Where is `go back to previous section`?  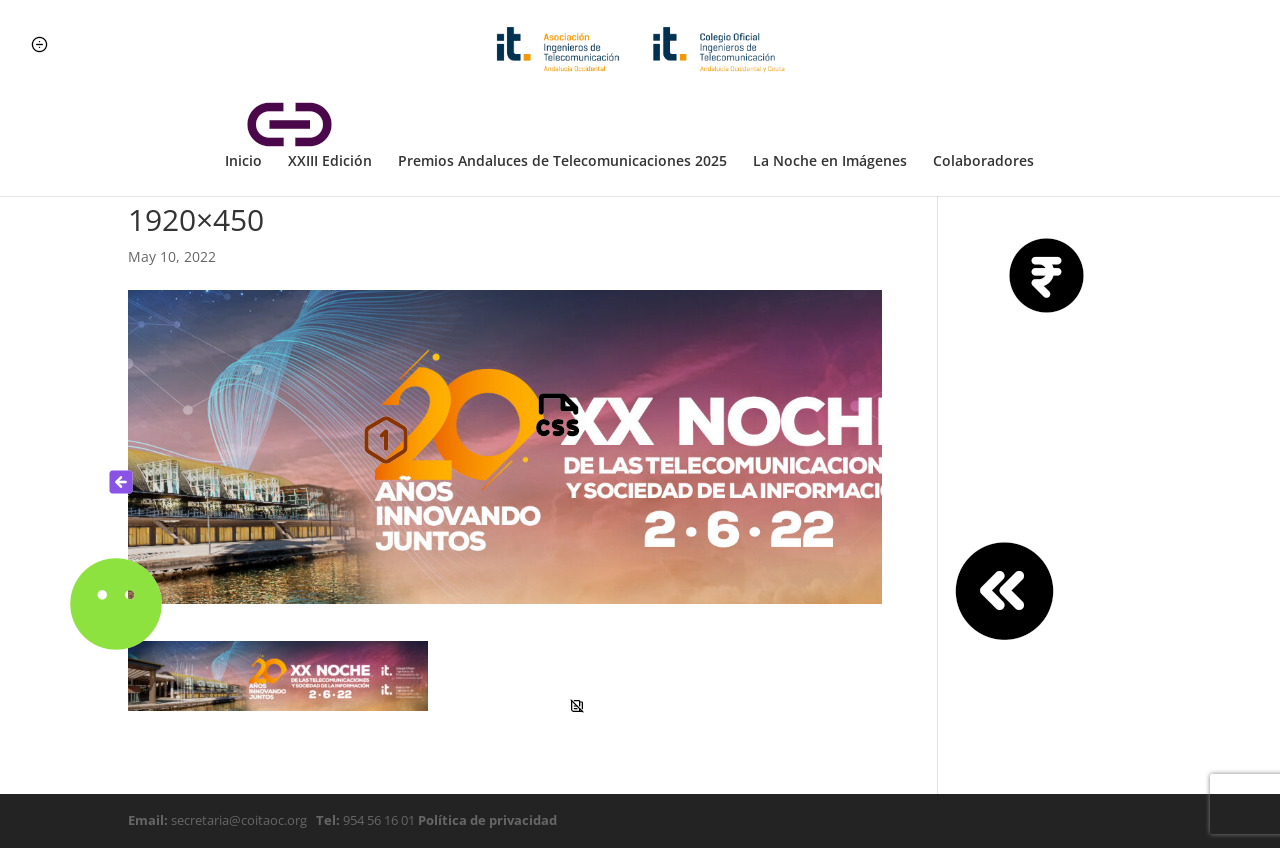 go back to previous section is located at coordinates (1004, 590).